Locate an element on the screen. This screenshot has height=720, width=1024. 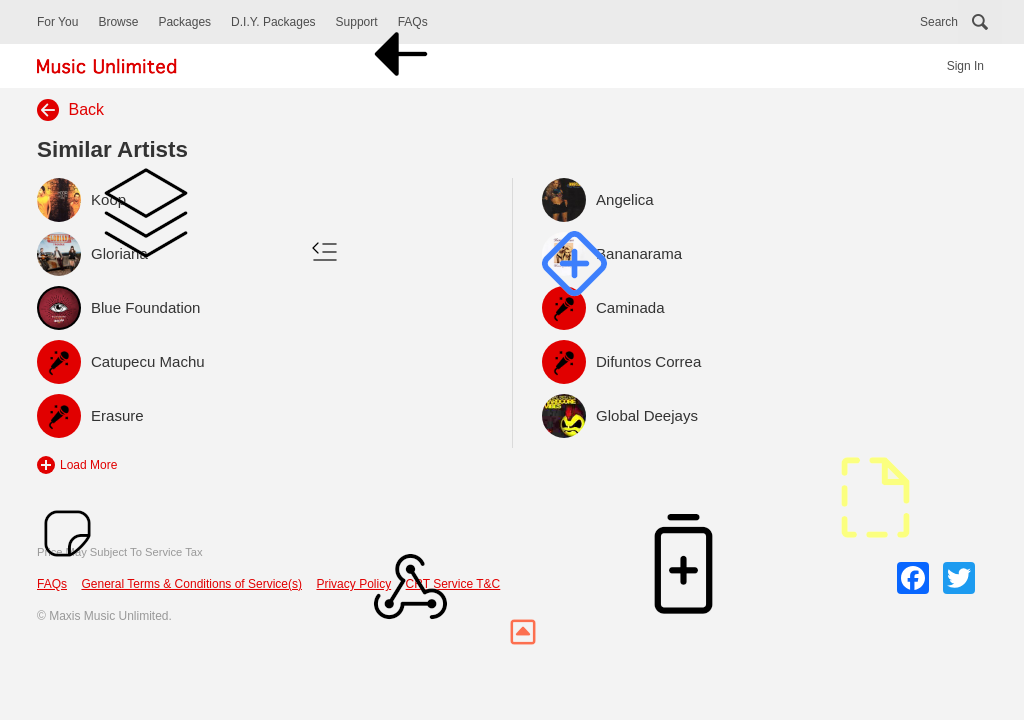
view layers or stacked content is located at coordinates (146, 213).